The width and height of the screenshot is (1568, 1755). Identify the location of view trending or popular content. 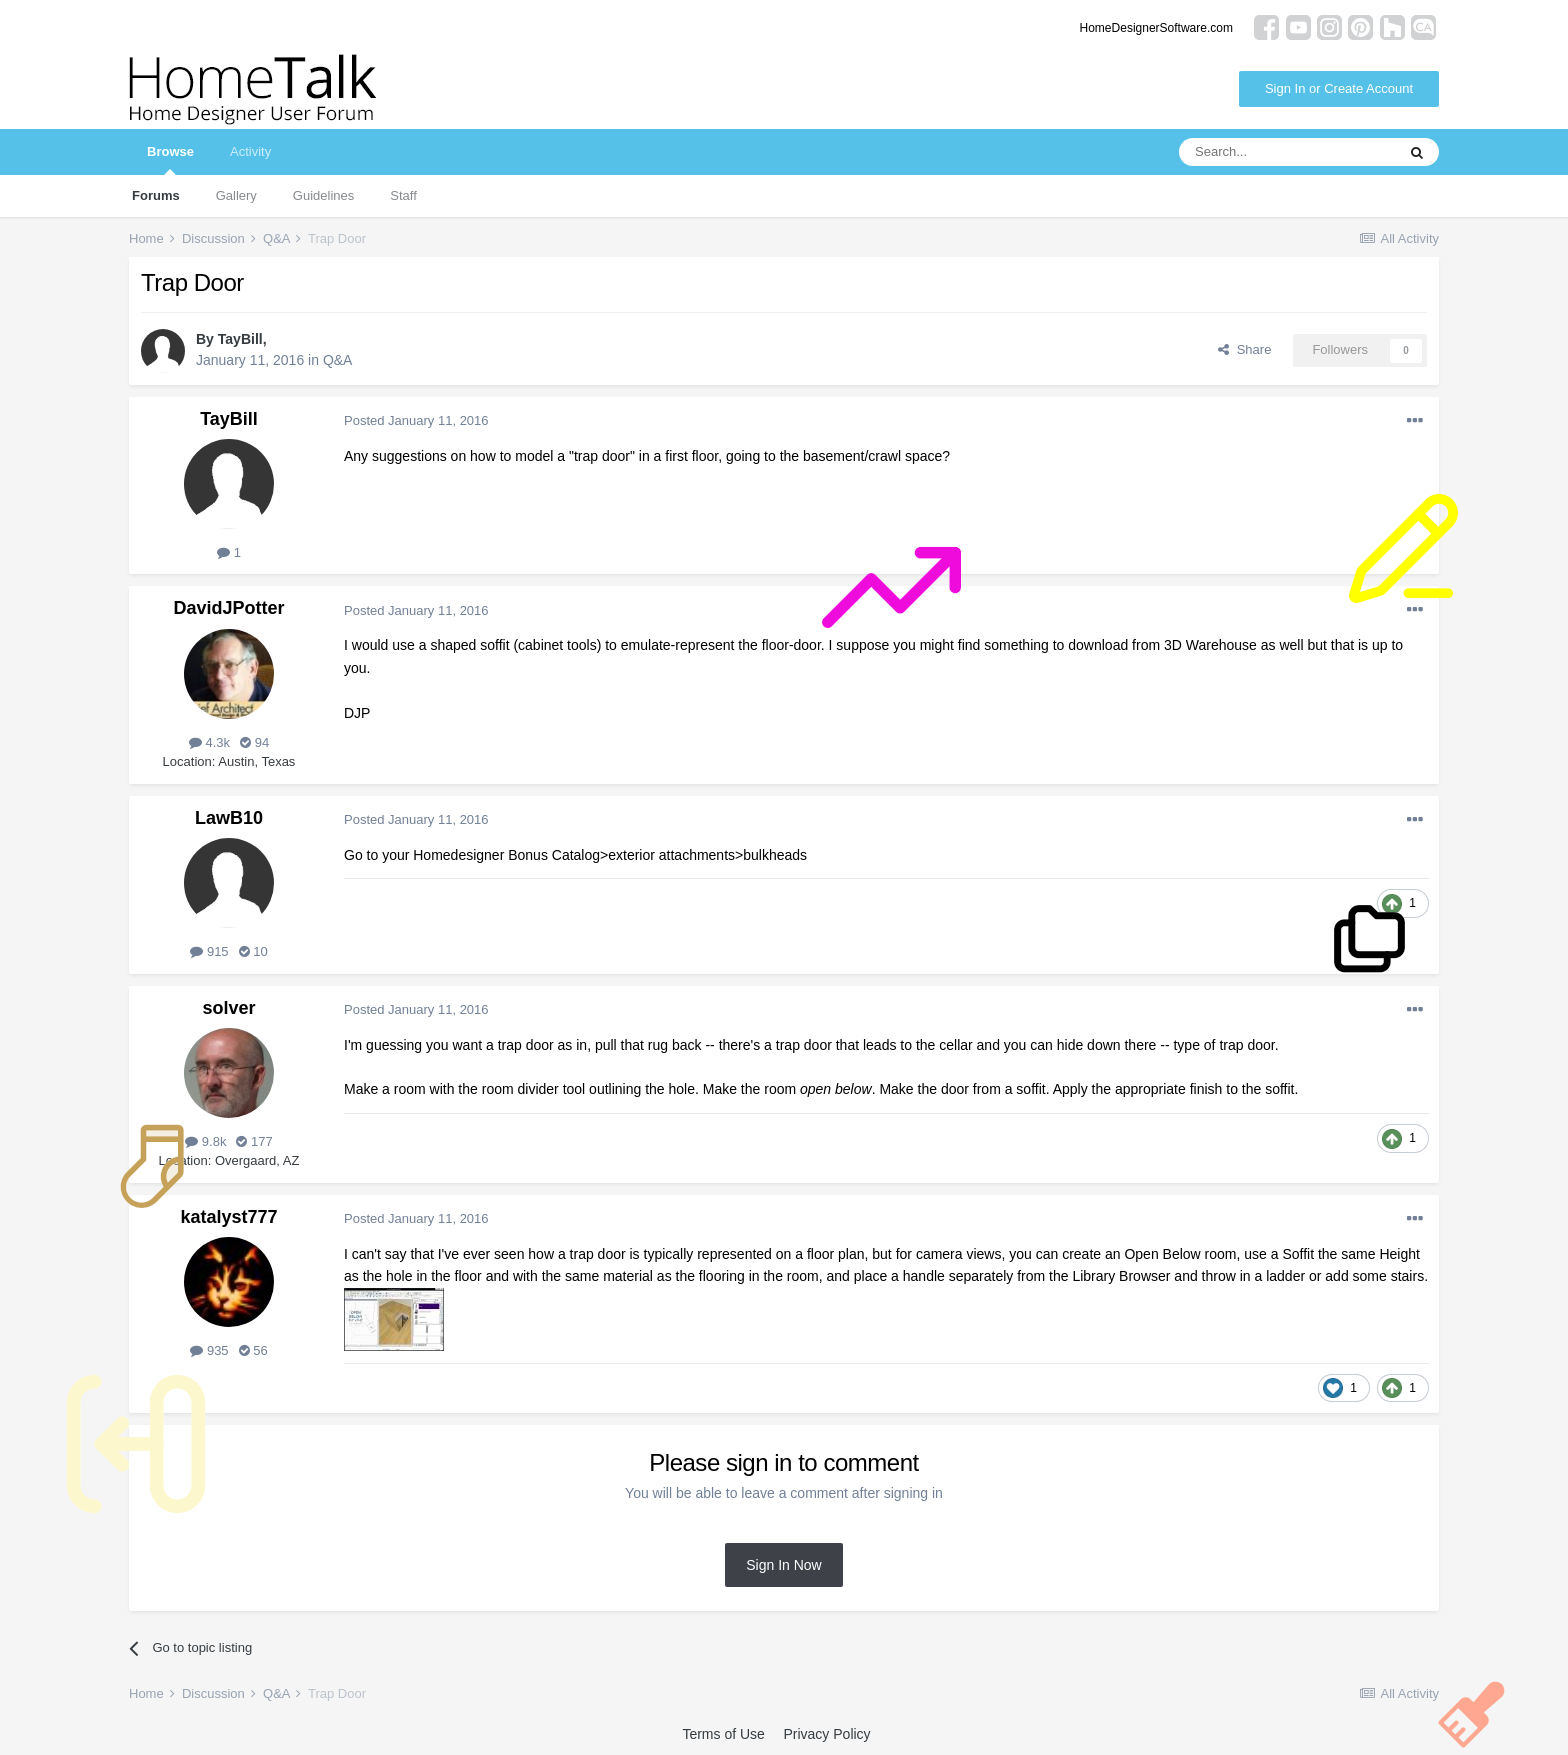
(891, 587).